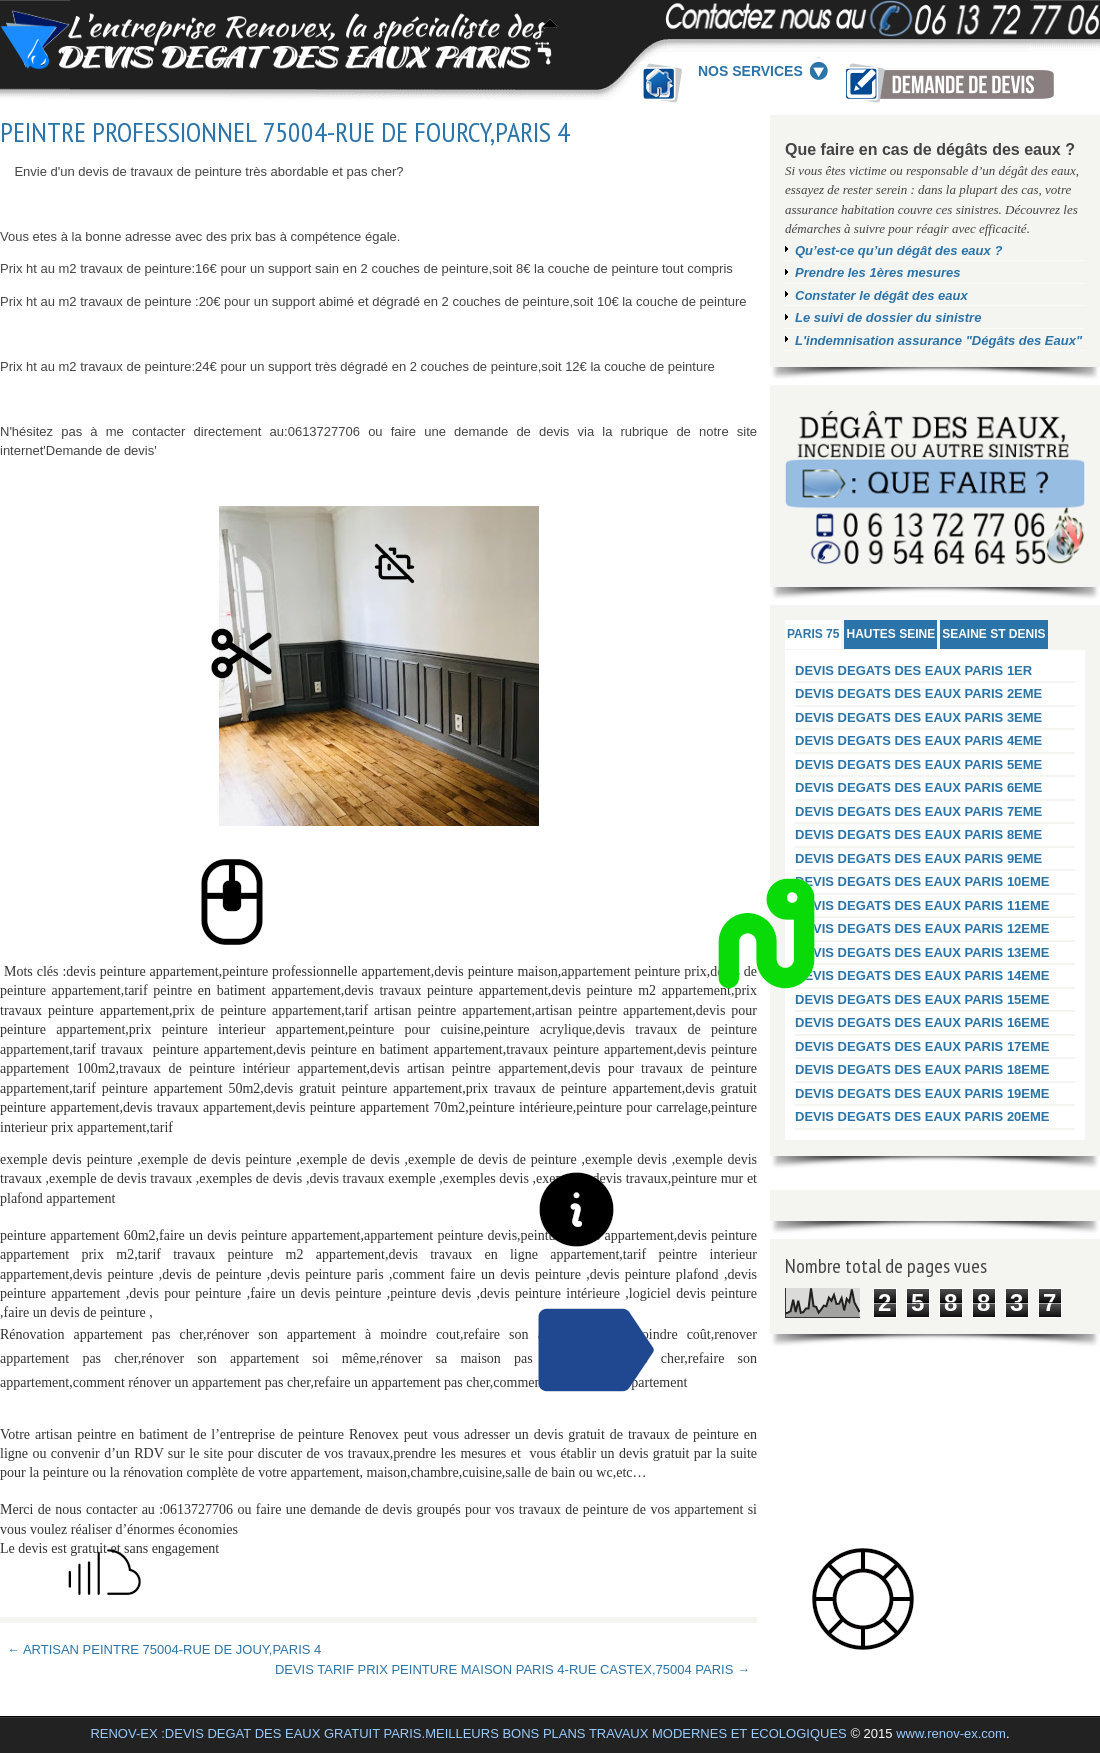 The image size is (1100, 1753). What do you see at coordinates (232, 902) in the screenshot?
I see `middle mouse button click action` at bounding box center [232, 902].